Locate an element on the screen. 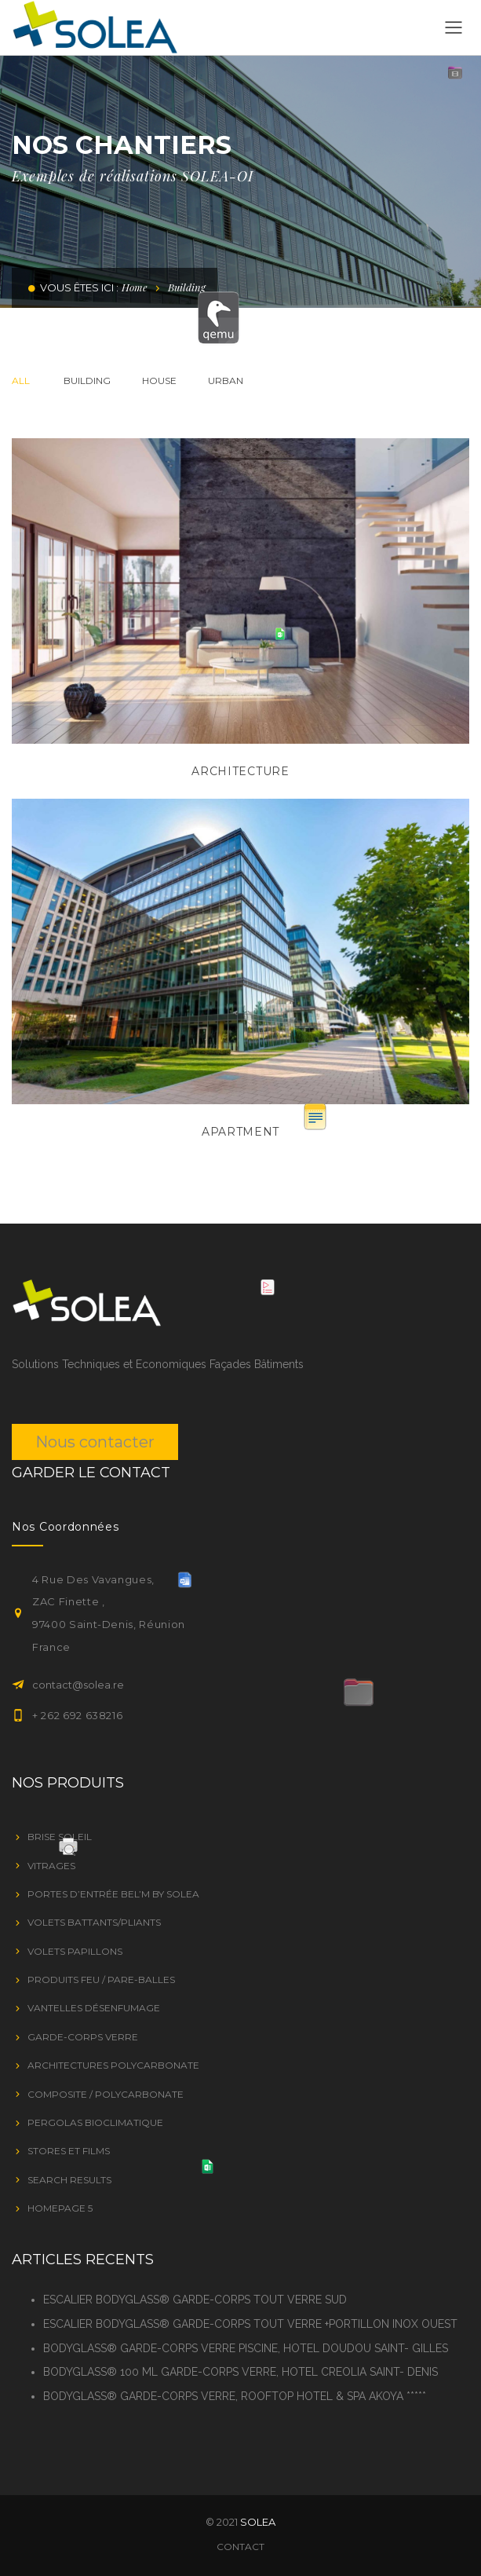 This screenshot has width=481, height=2576. open a folder or directory is located at coordinates (359, 1692).